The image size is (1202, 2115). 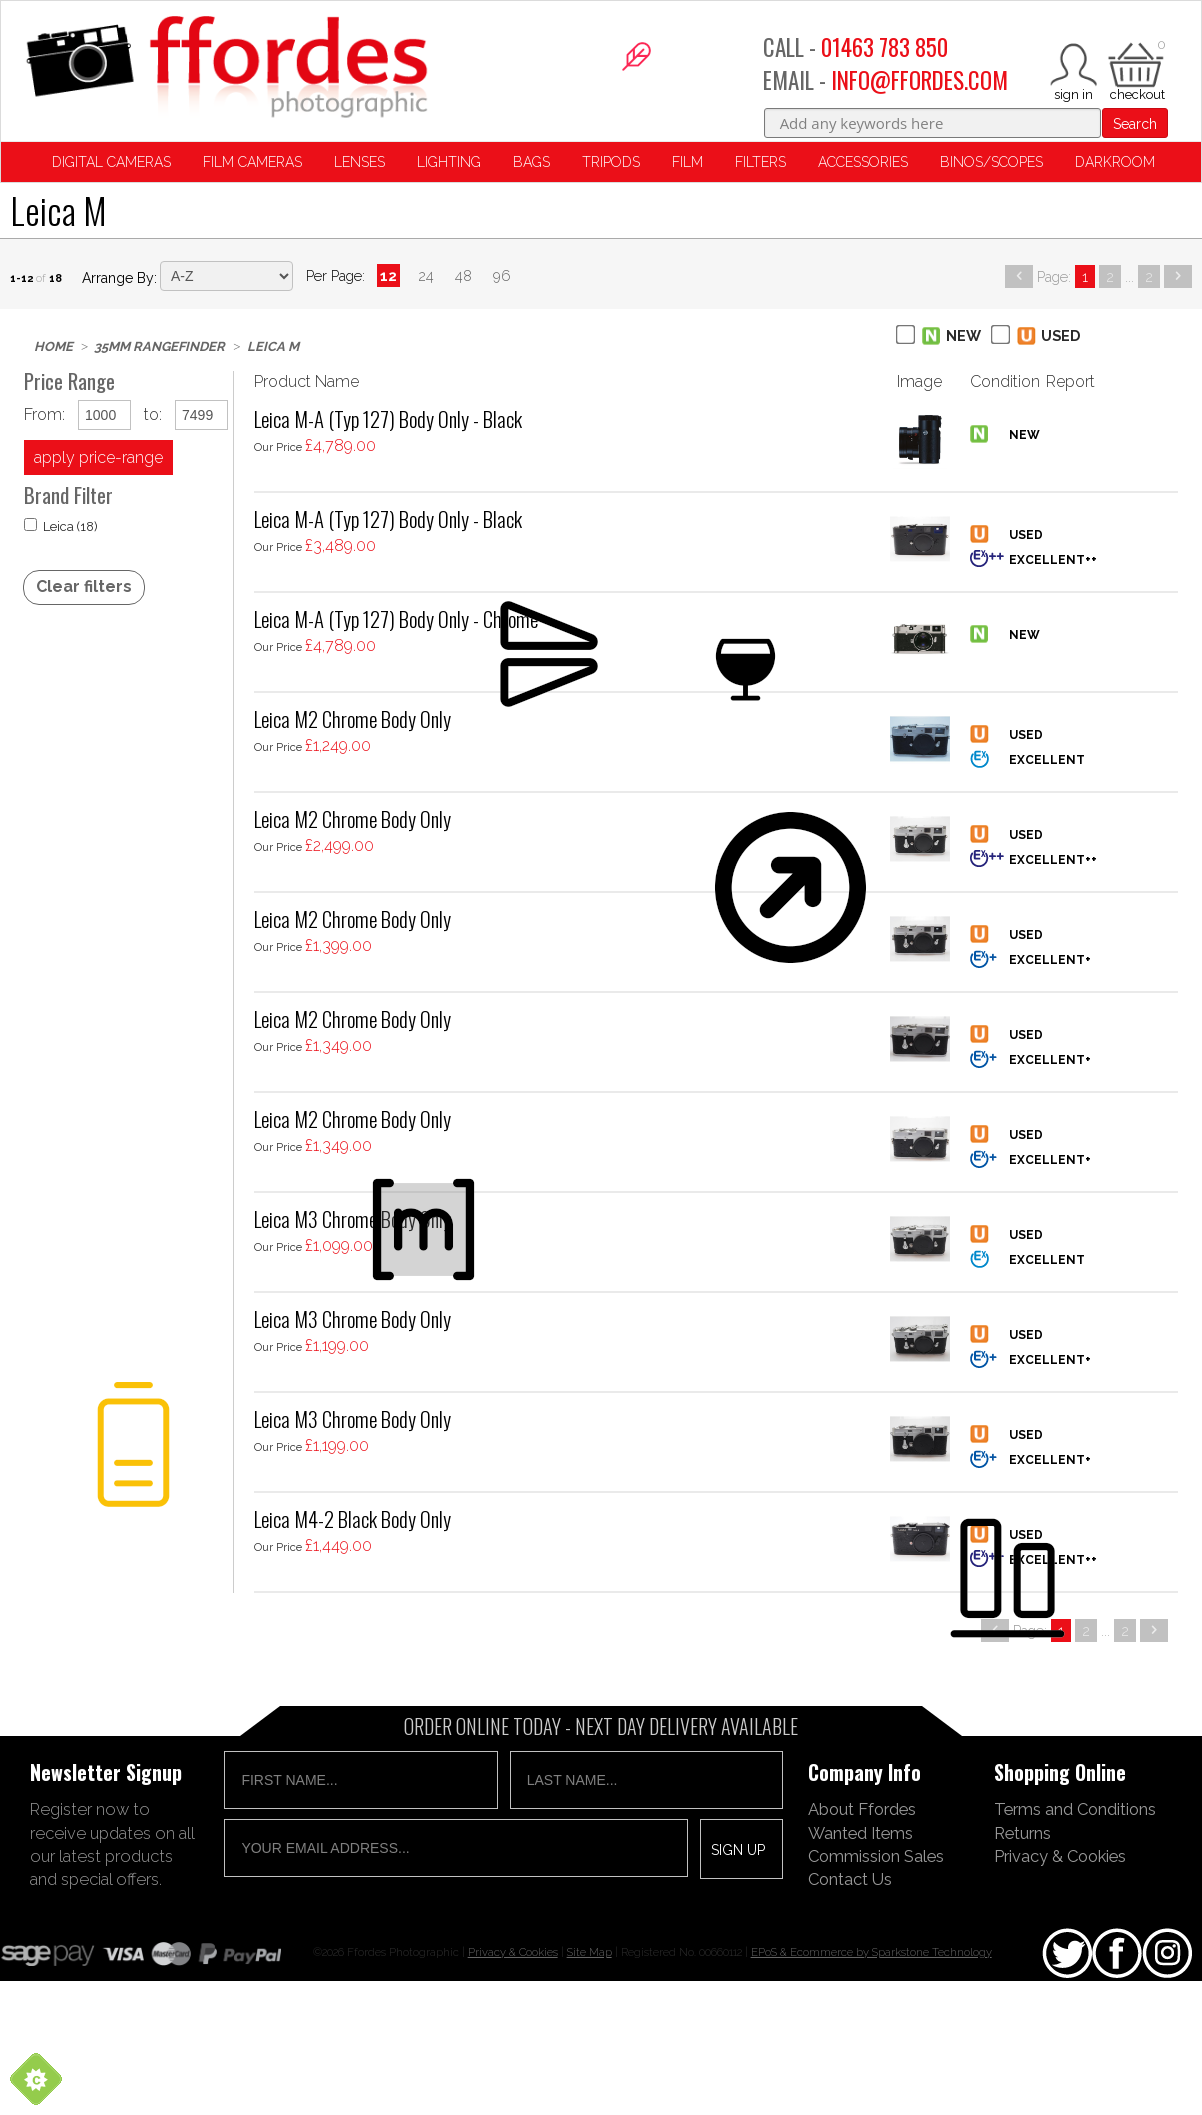 What do you see at coordinates (1007, 1580) in the screenshot?
I see `align selected objects to the bottom edge` at bounding box center [1007, 1580].